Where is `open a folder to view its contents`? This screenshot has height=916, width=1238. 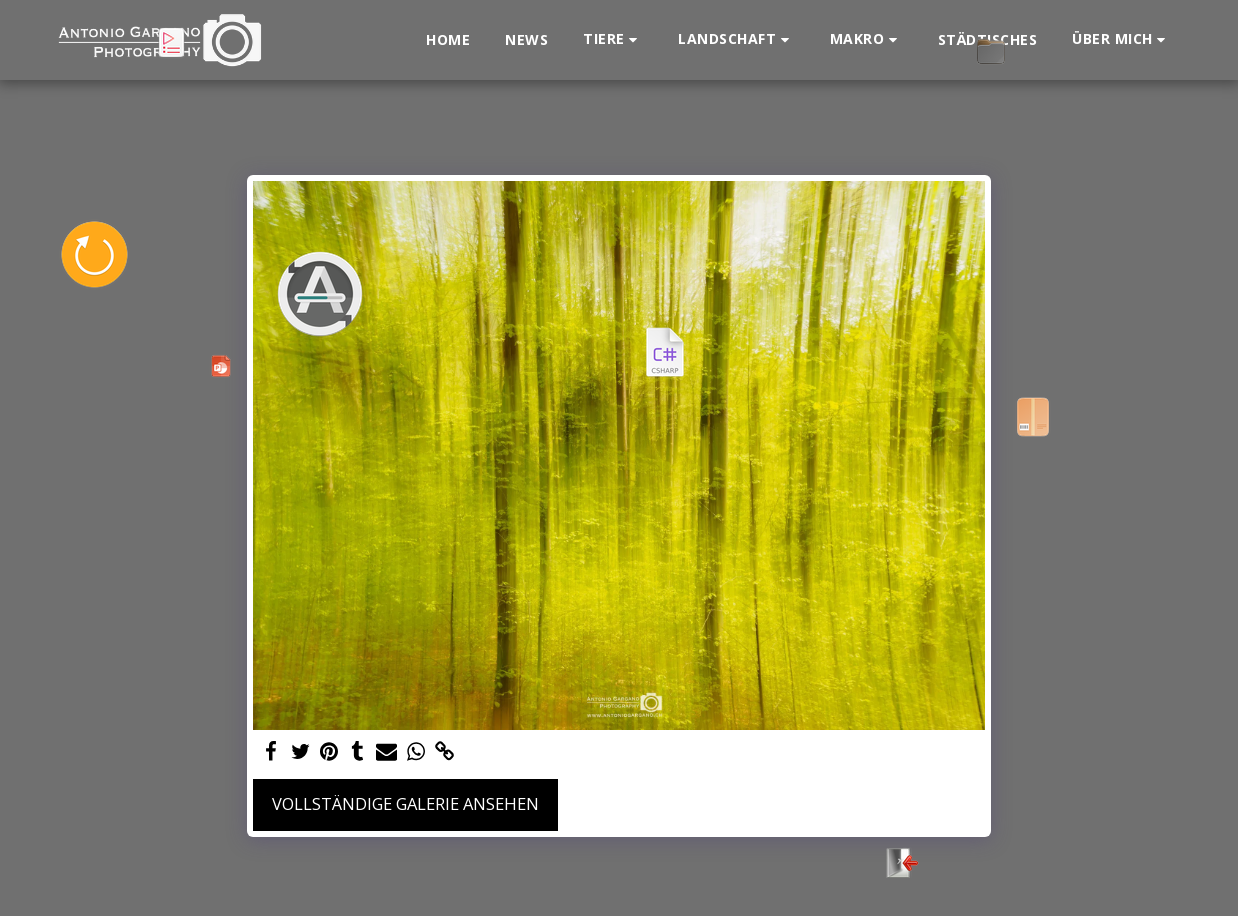
open a folder to view its contents is located at coordinates (991, 51).